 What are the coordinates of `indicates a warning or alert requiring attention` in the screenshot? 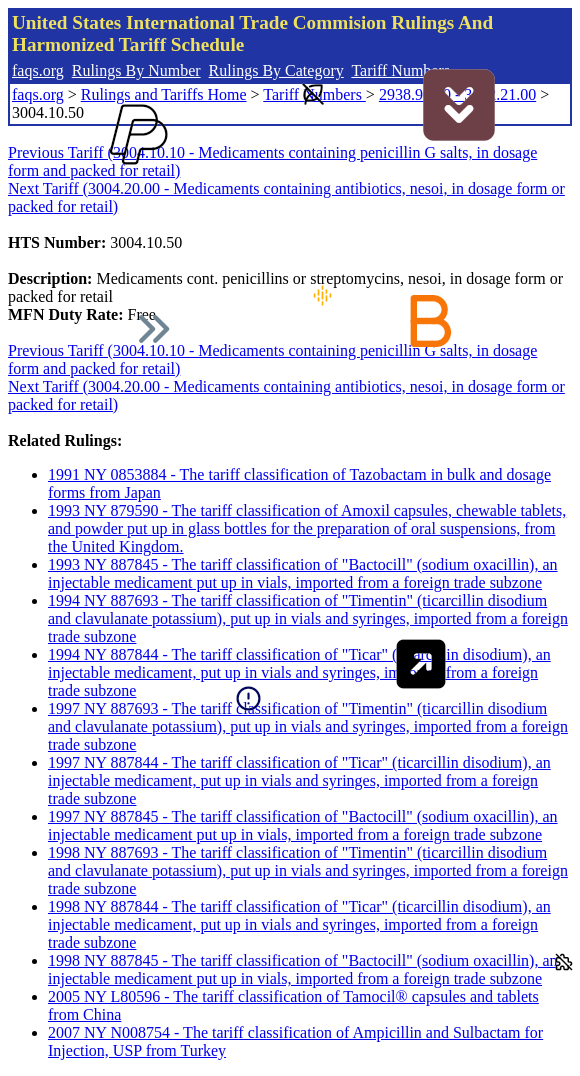 It's located at (248, 698).